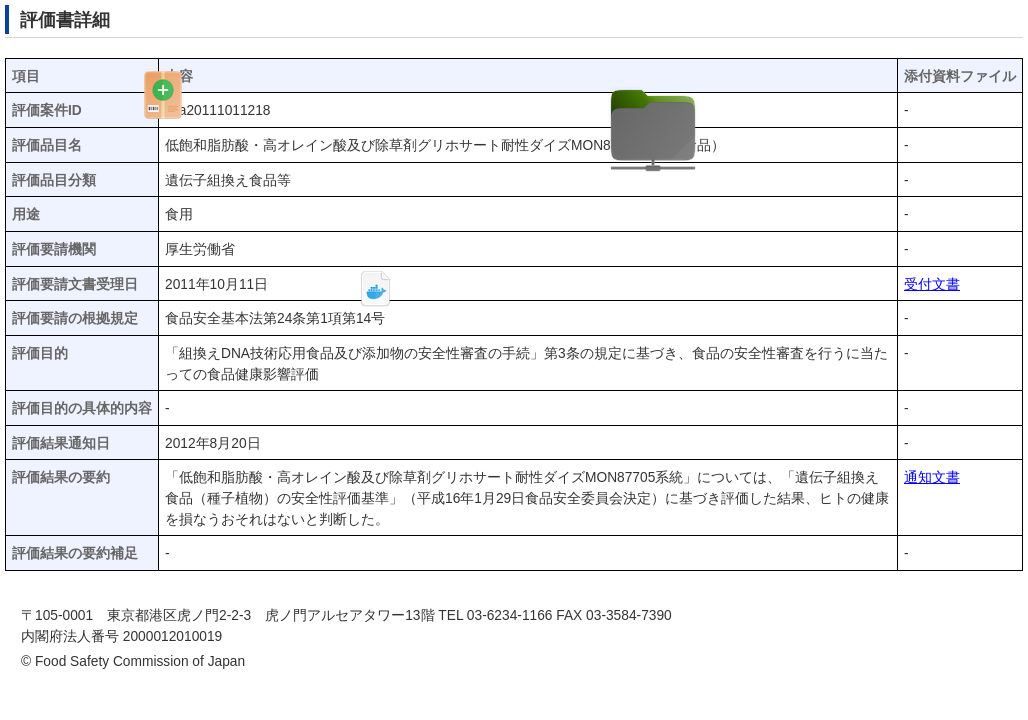 This screenshot has width=1028, height=720. What do you see at coordinates (163, 95) in the screenshot?
I see `add a new package to install queue` at bounding box center [163, 95].